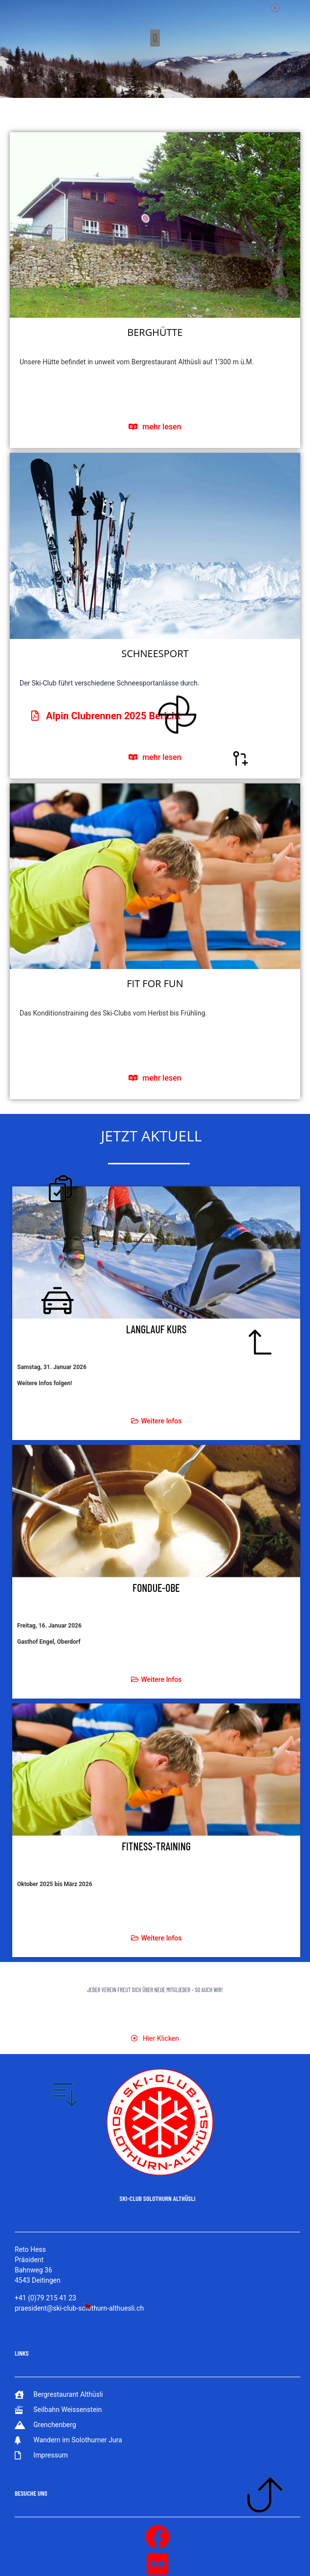 This screenshot has height=2576, width=310. Describe the element at coordinates (265, 2495) in the screenshot. I see `go back to top of page` at that location.